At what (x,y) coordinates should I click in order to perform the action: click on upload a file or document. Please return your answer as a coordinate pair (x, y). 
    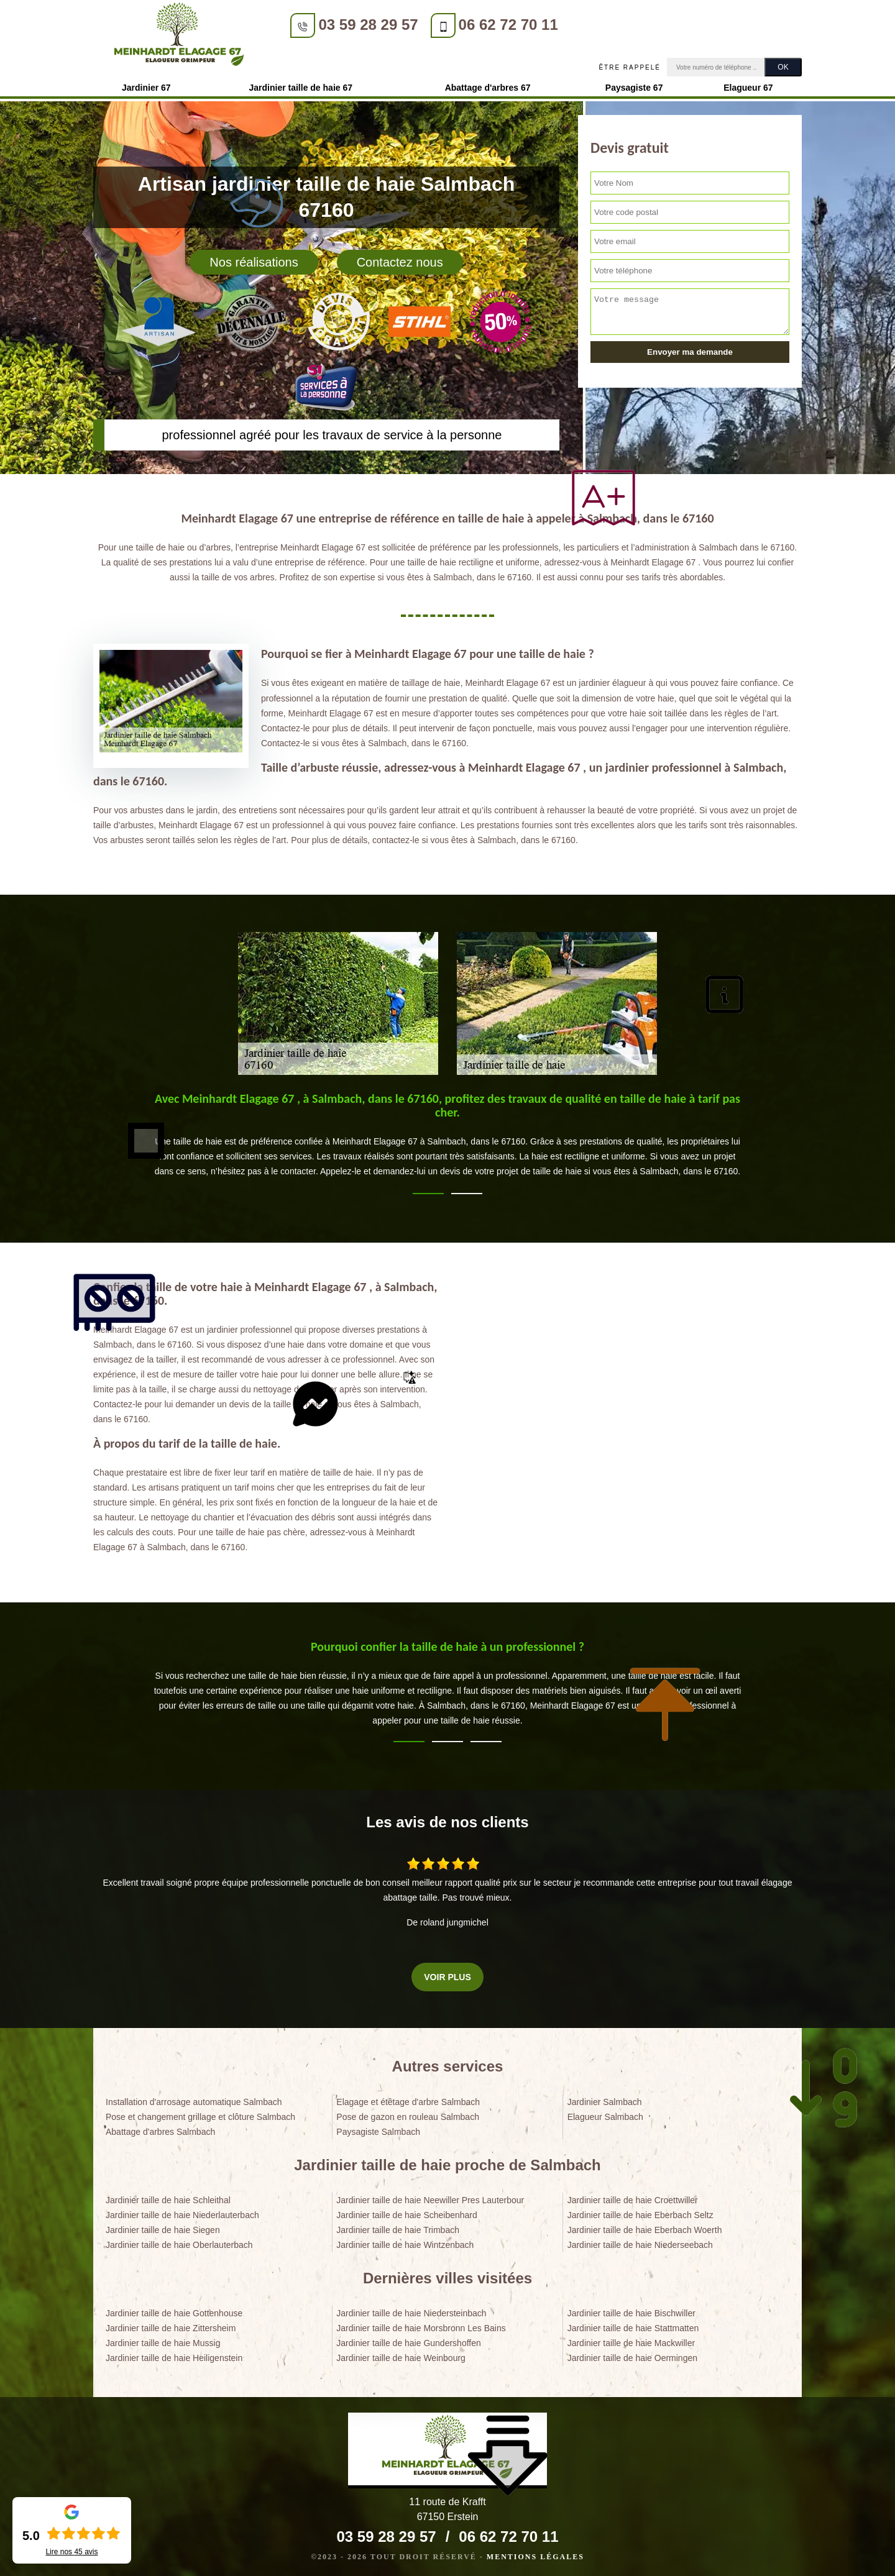
    Looking at the image, I should click on (665, 1703).